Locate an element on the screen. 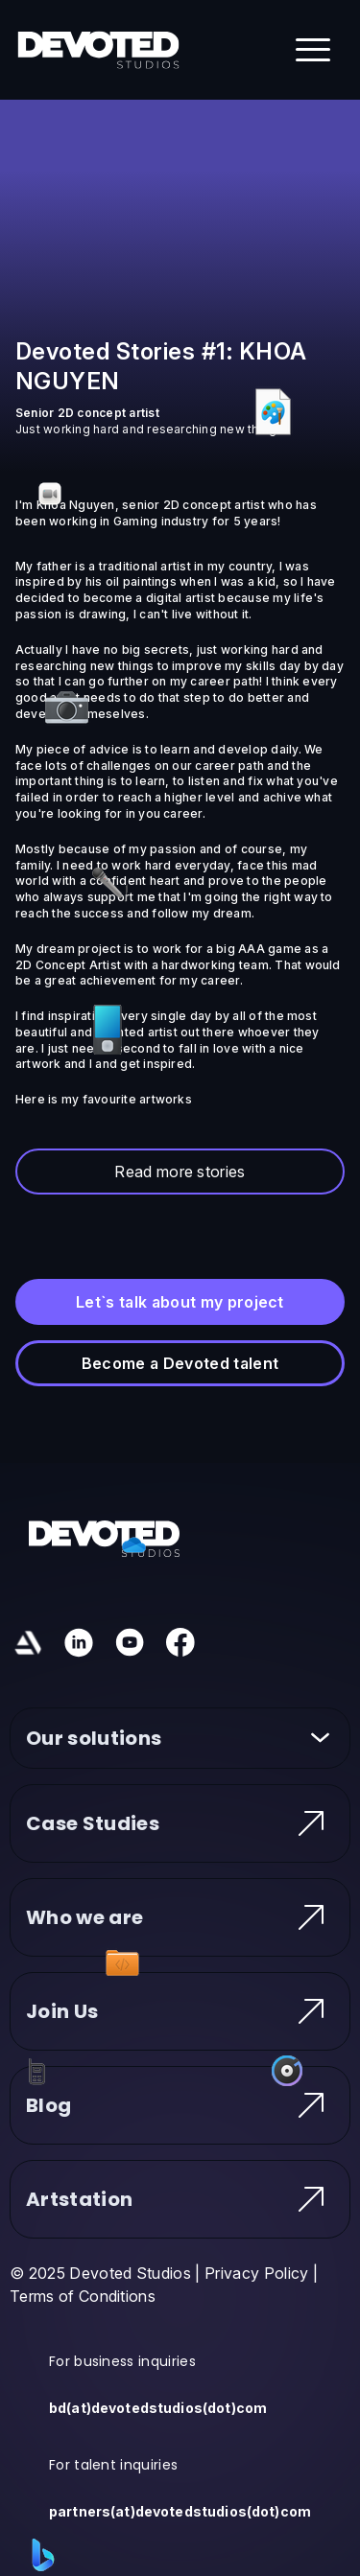  open folder containing code or development files is located at coordinates (122, 1962).